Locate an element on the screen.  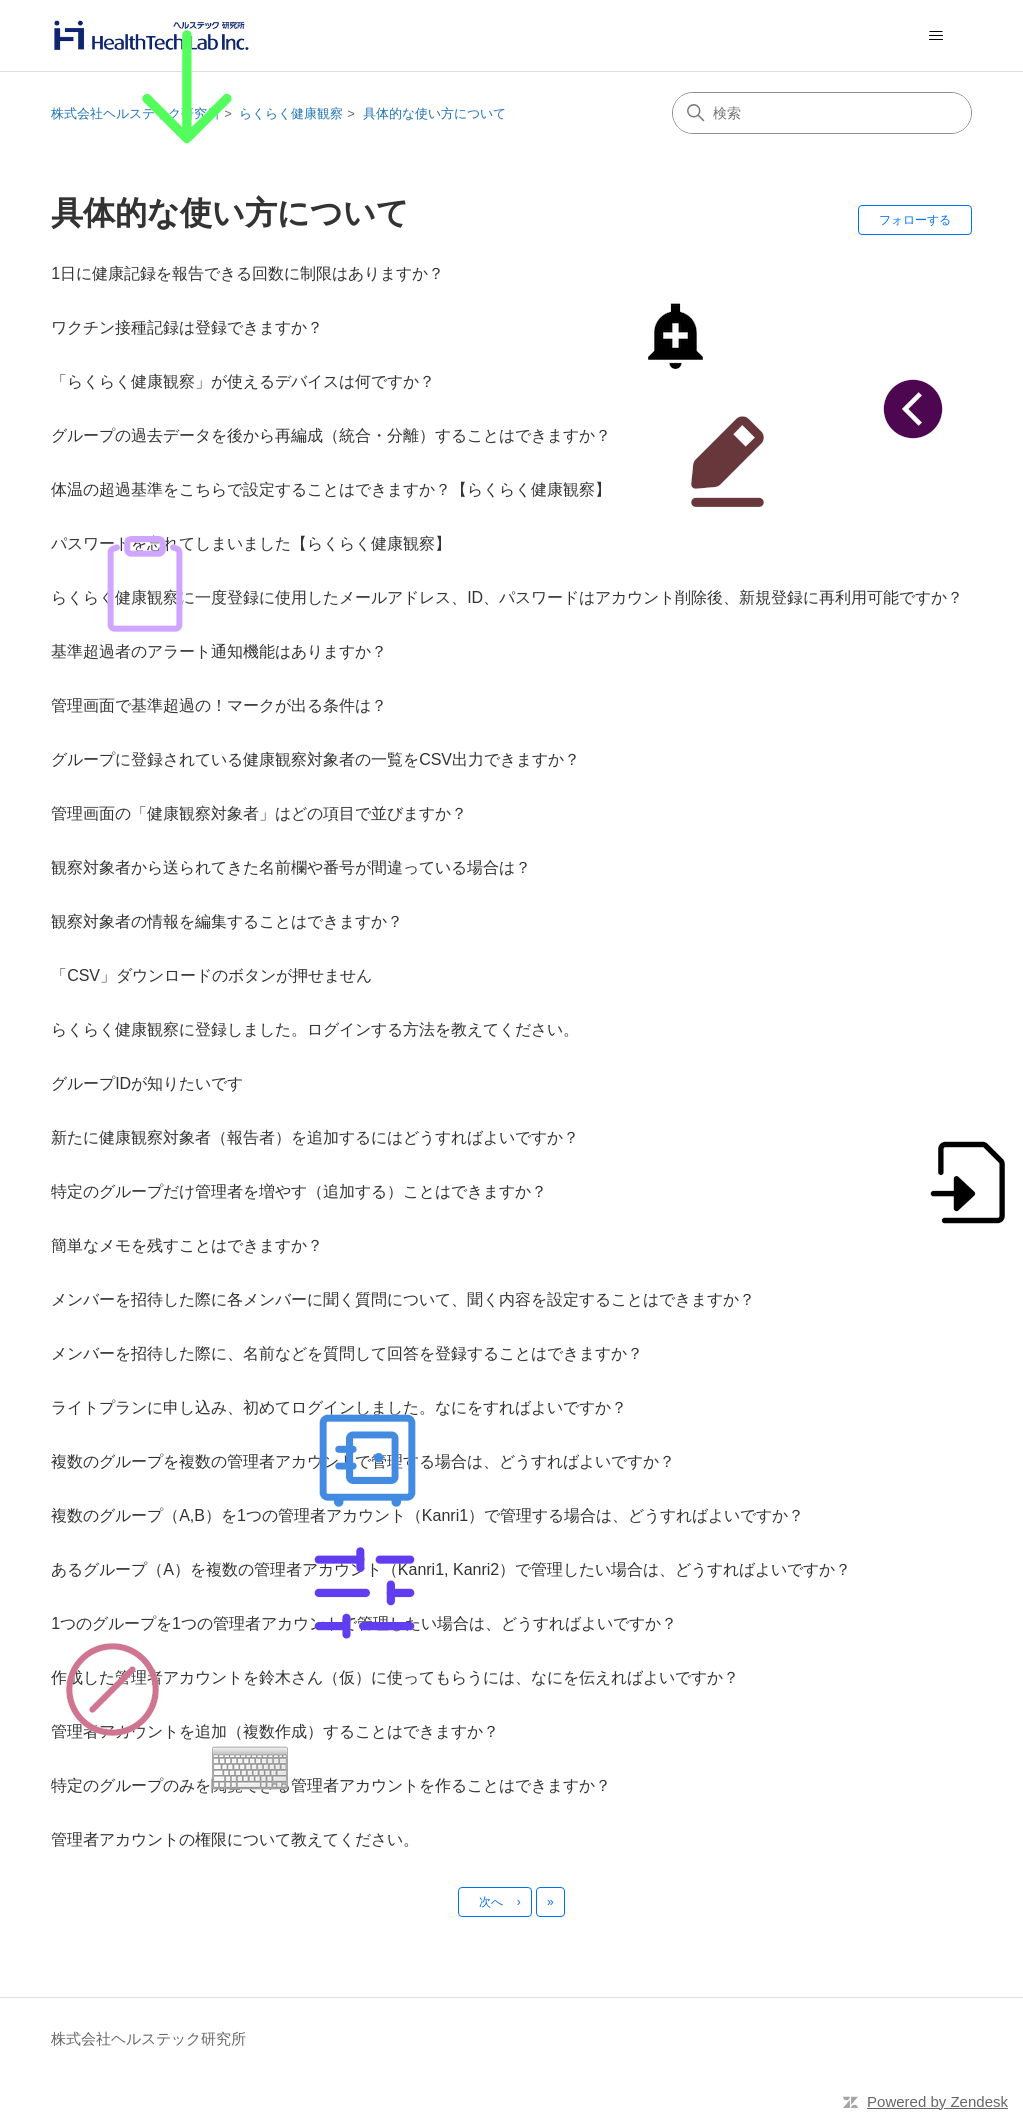
add a new alert or notification is located at coordinates (675, 335).